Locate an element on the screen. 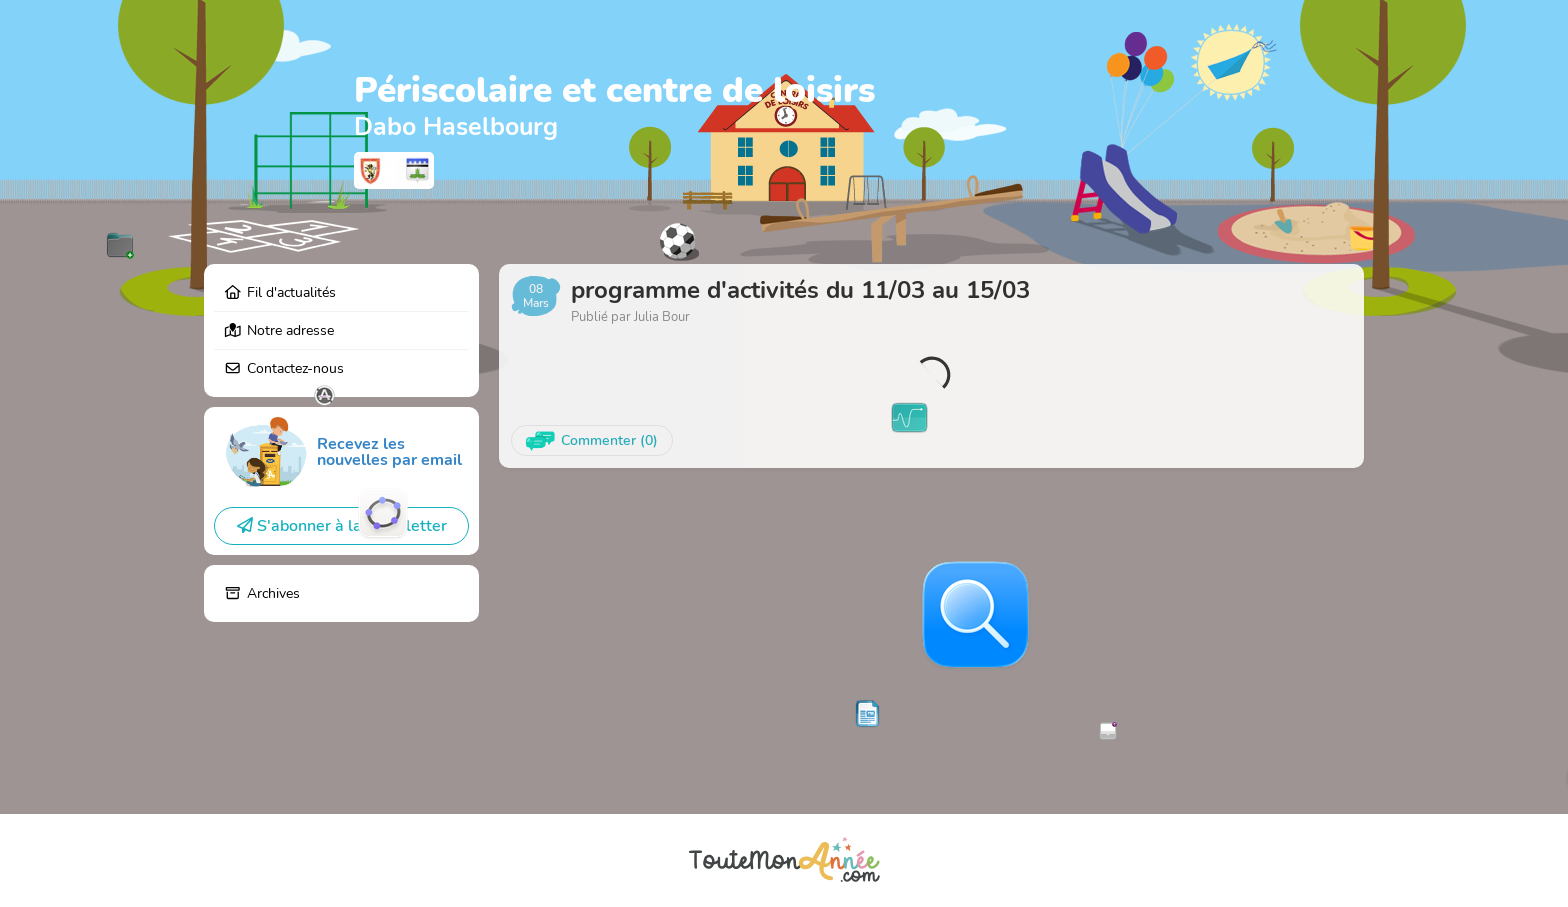 This screenshot has height=907, width=1568. create a new folder is located at coordinates (120, 245).